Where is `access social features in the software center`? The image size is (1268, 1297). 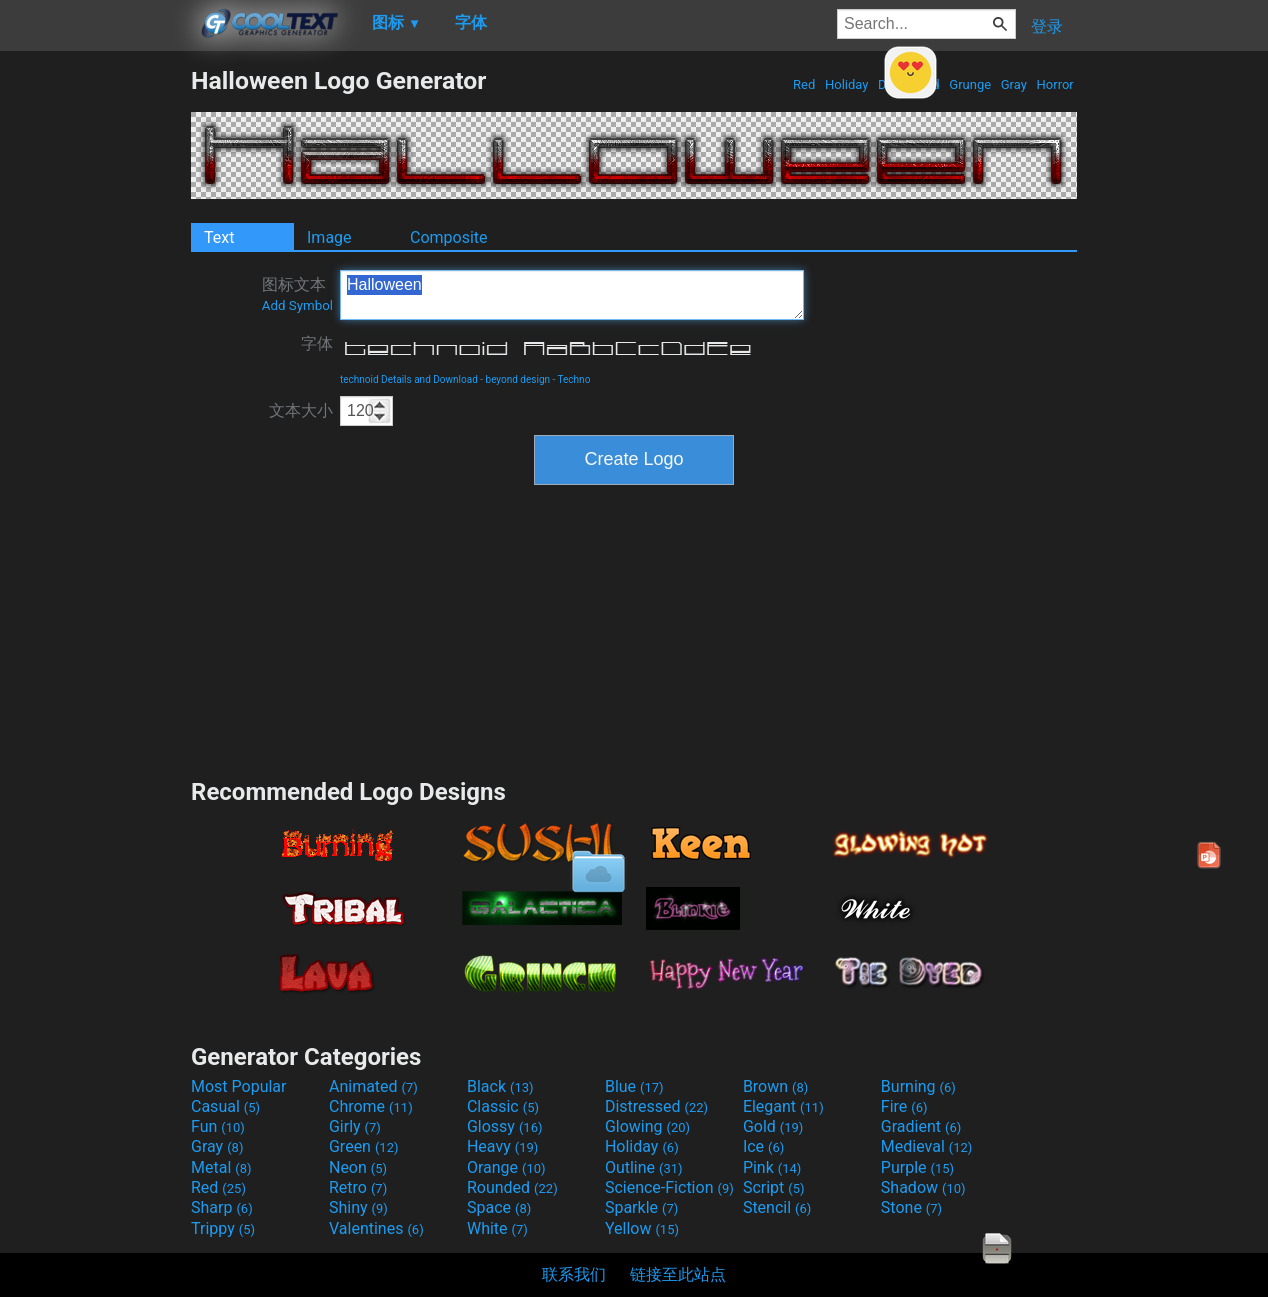 access social features in the software center is located at coordinates (910, 72).